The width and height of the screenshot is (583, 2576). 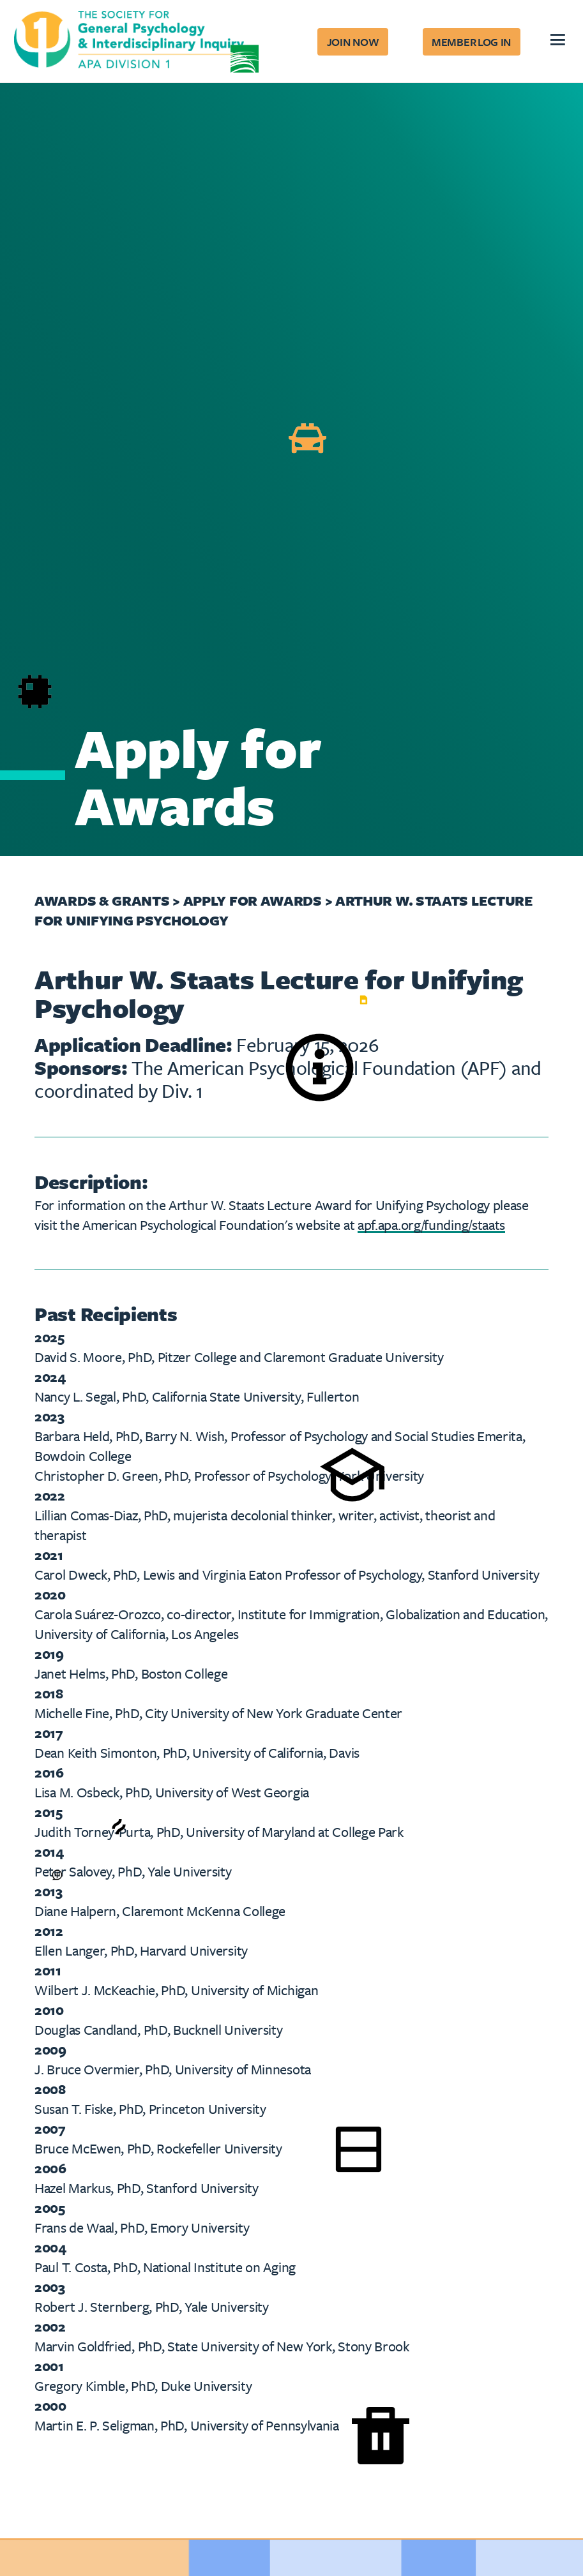 What do you see at coordinates (245, 59) in the screenshot?
I see `open the Copa Airlines app` at bounding box center [245, 59].